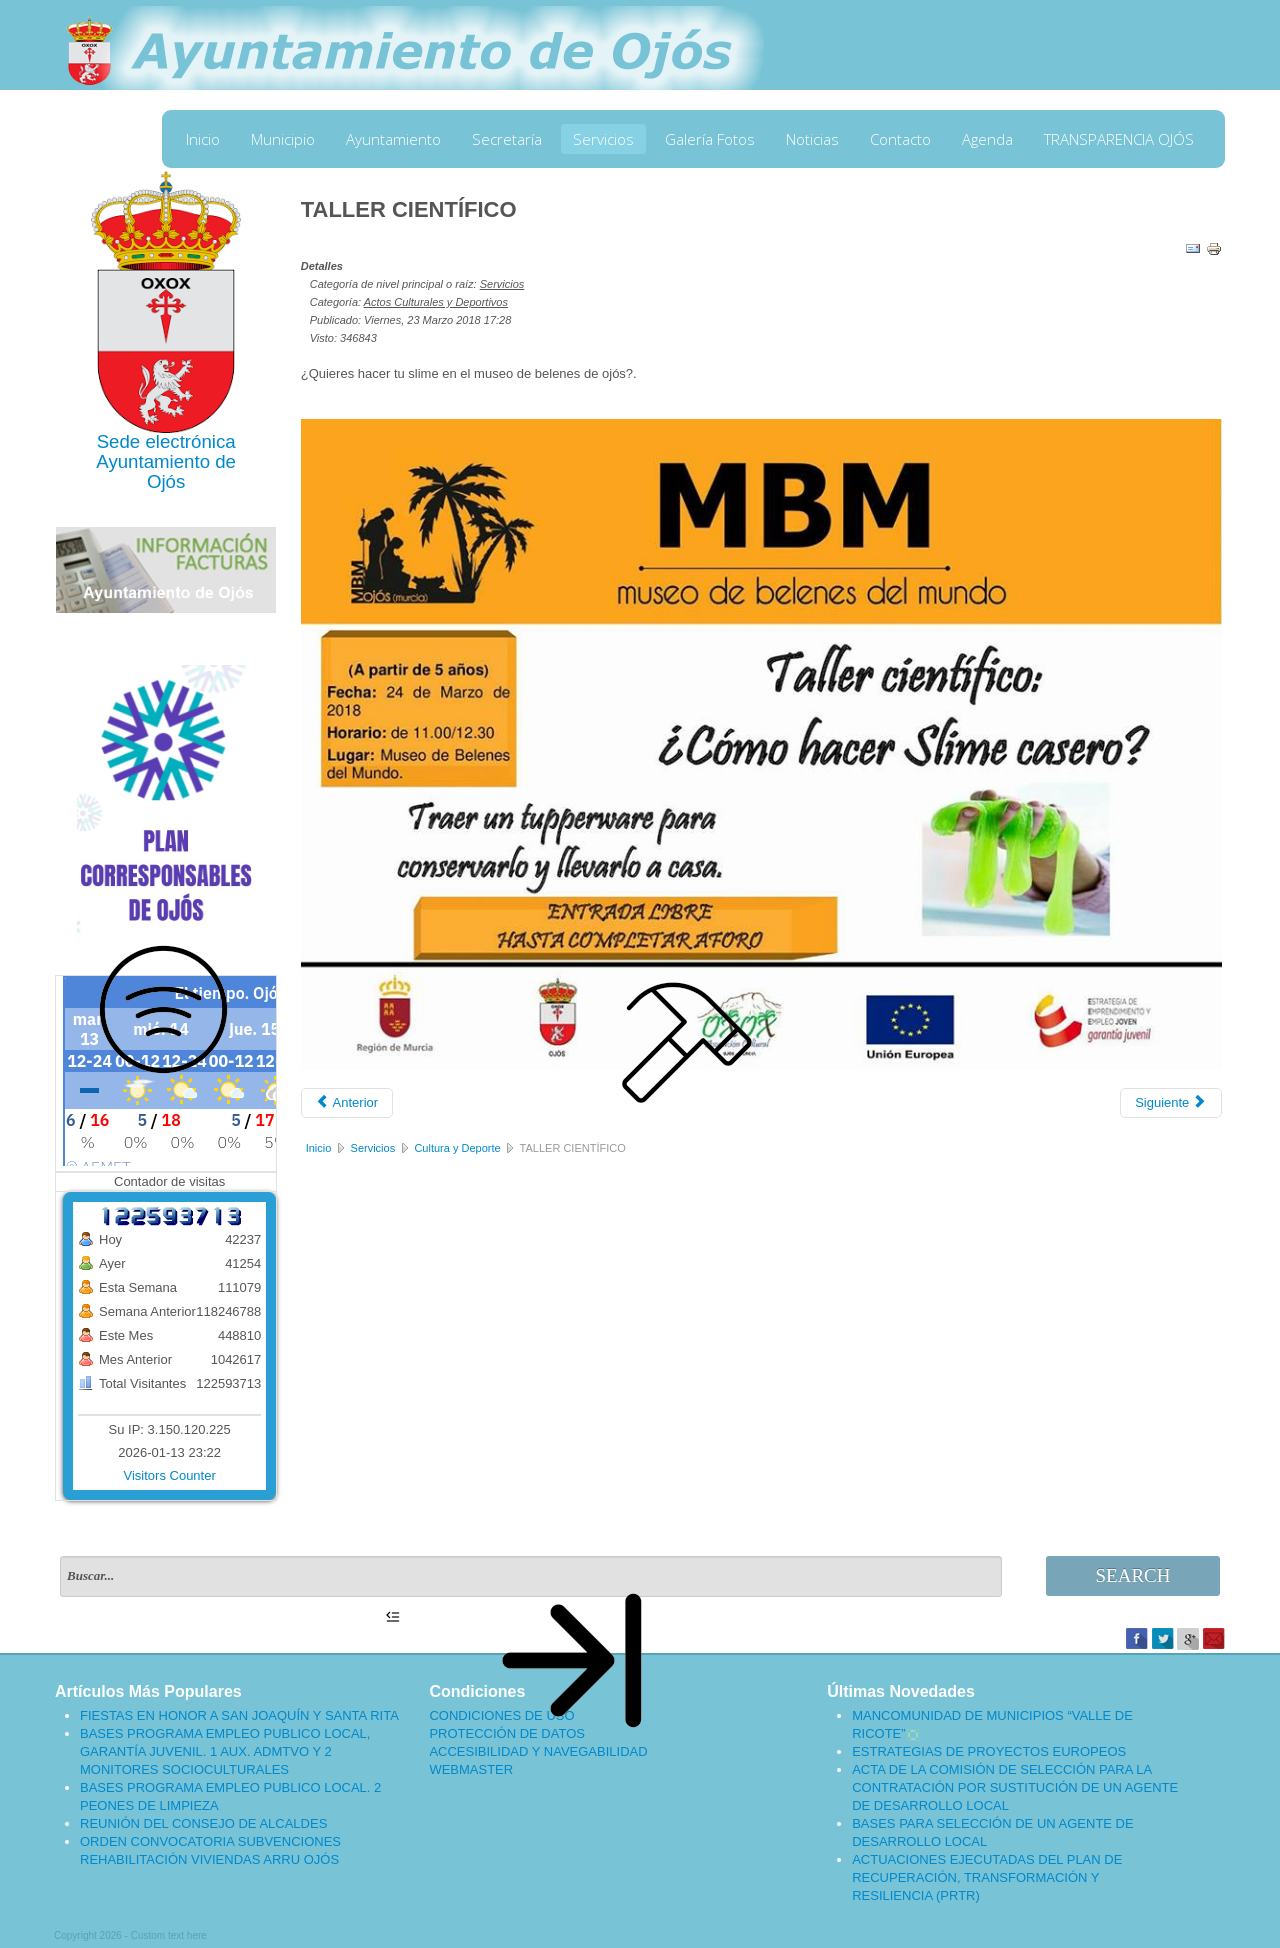  What do you see at coordinates (574, 1660) in the screenshot?
I see `navigate to the next item or page` at bounding box center [574, 1660].